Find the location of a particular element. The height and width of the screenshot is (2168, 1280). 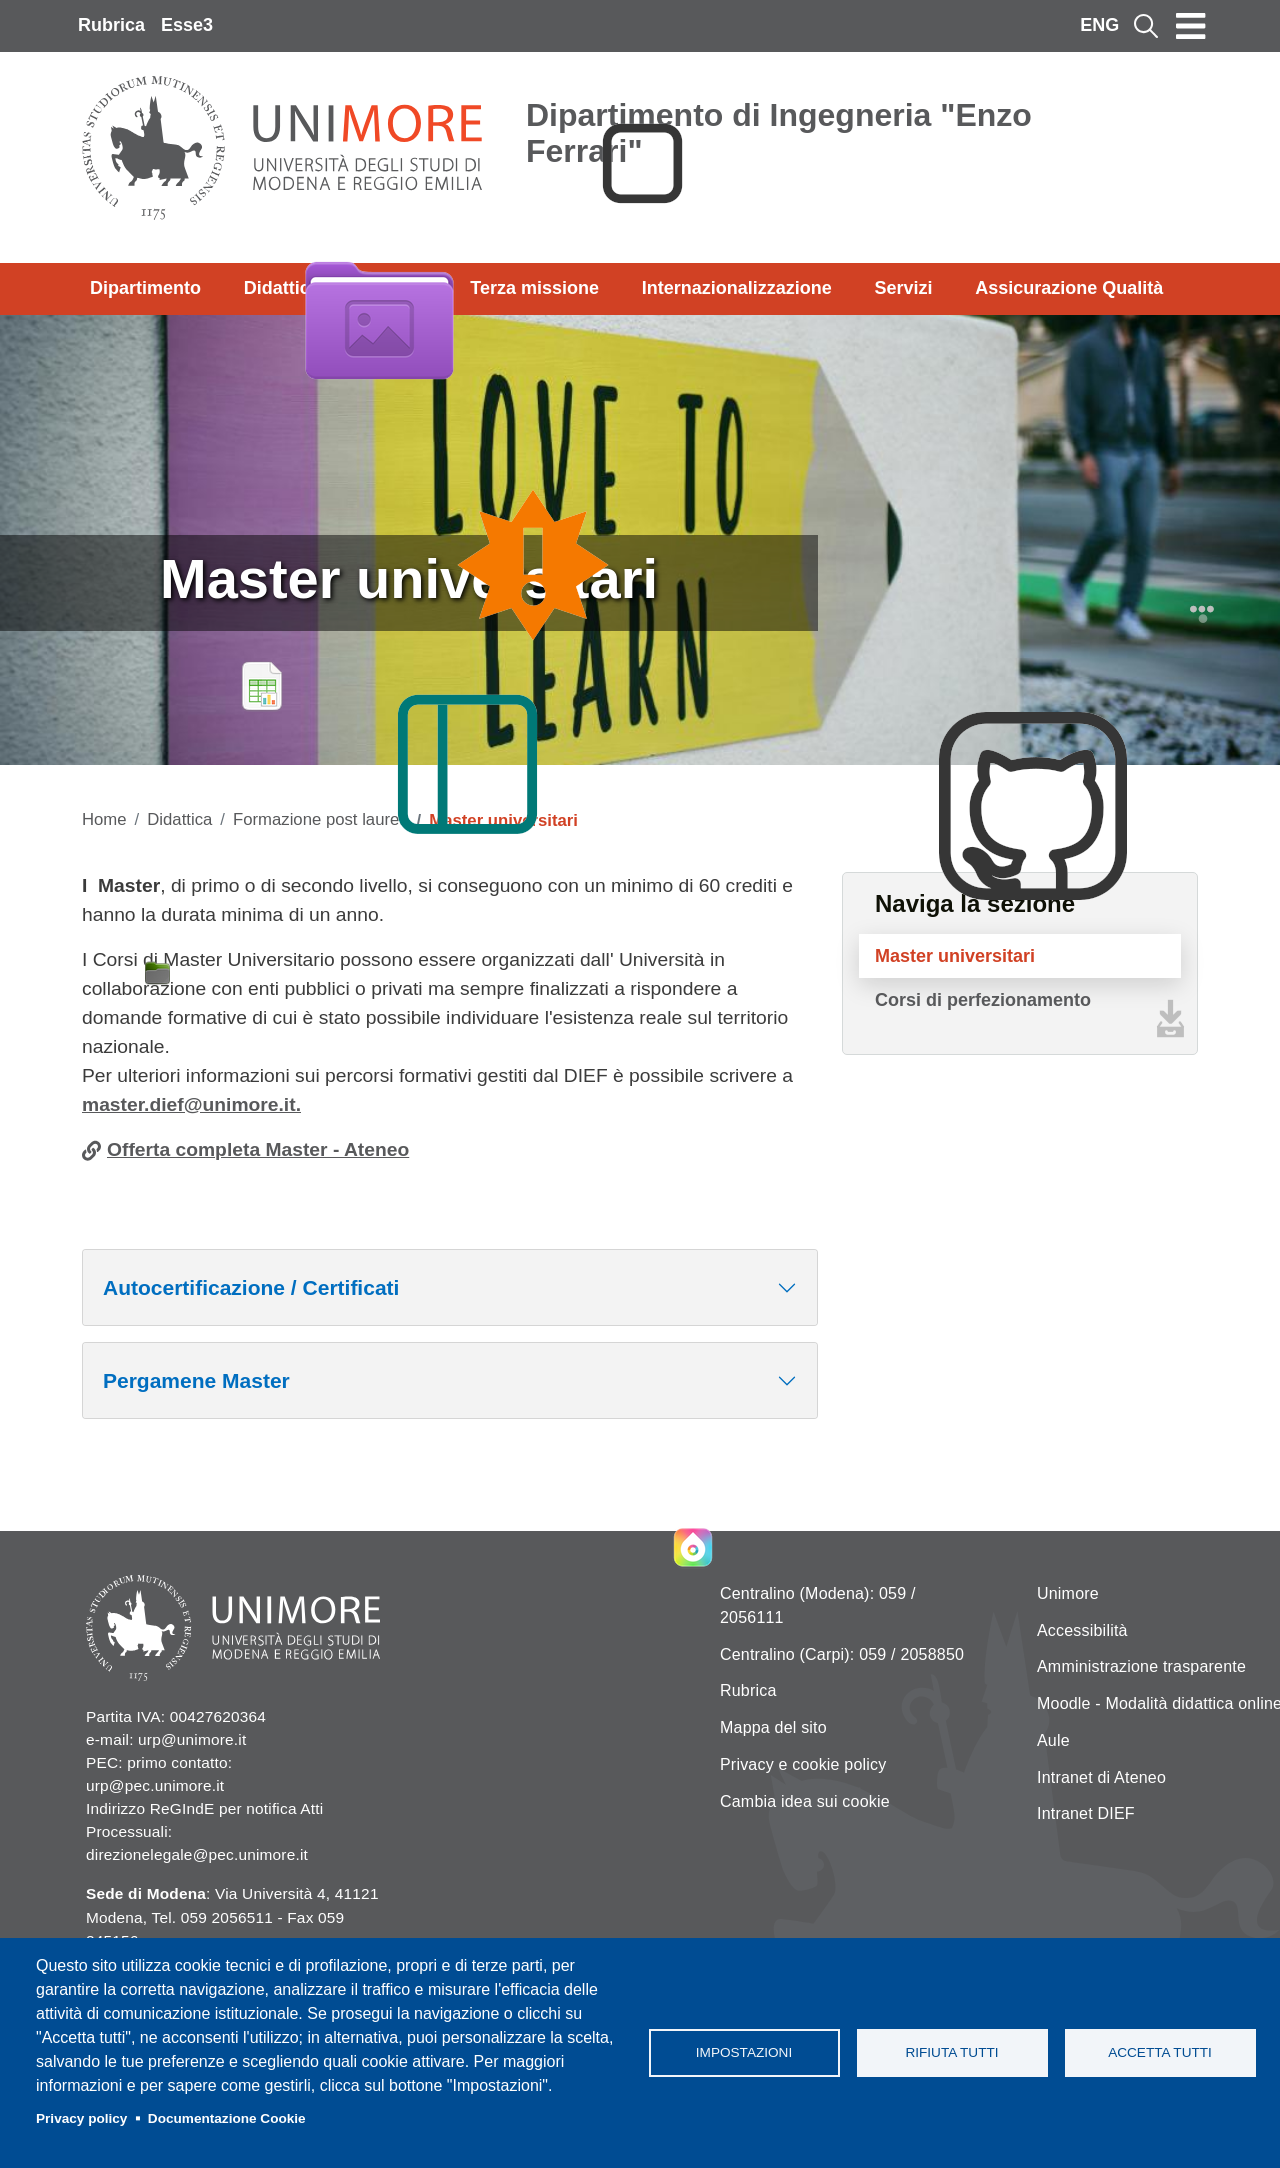

open your images folder is located at coordinates (379, 320).